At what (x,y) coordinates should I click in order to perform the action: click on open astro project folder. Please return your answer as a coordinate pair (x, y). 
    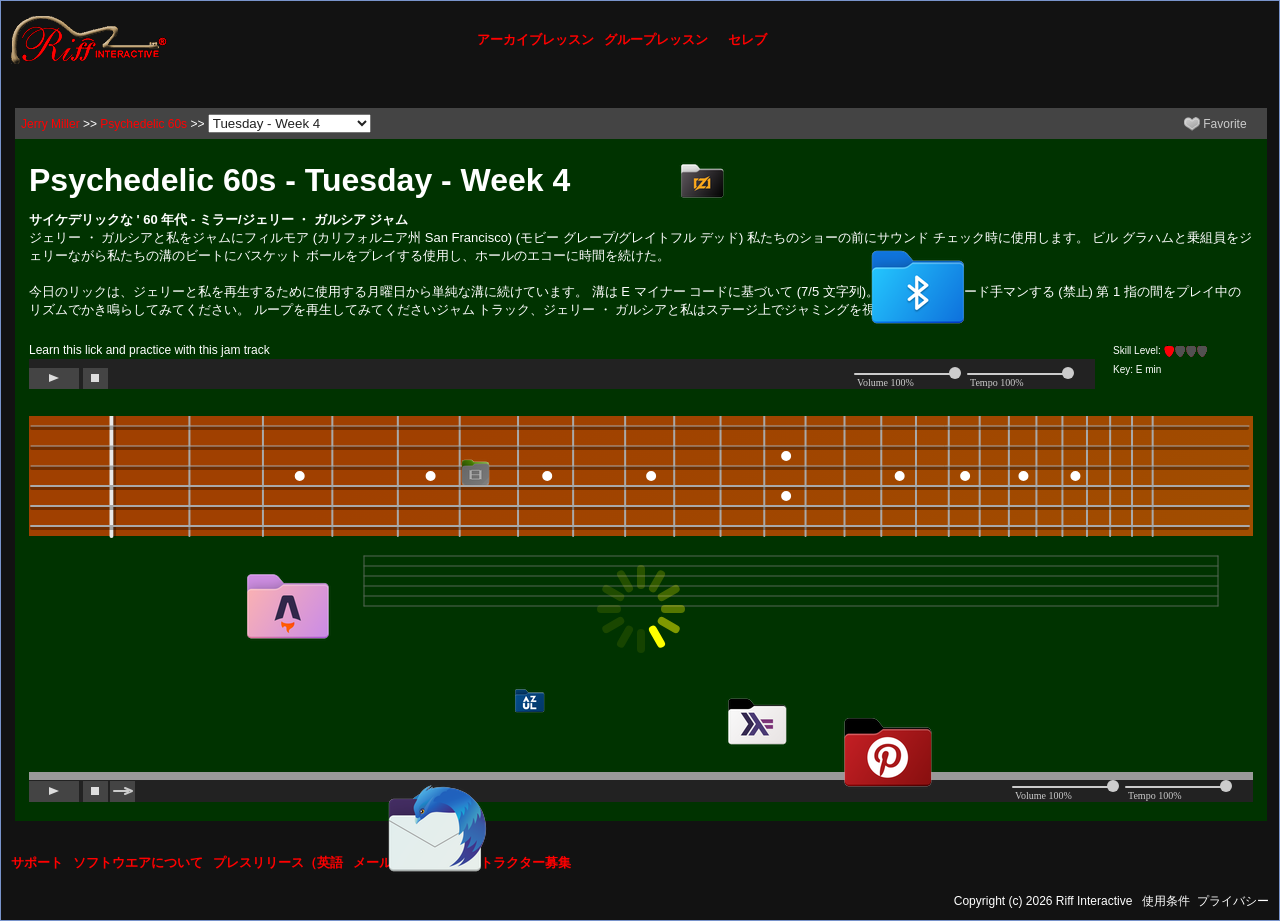
    Looking at the image, I should click on (287, 608).